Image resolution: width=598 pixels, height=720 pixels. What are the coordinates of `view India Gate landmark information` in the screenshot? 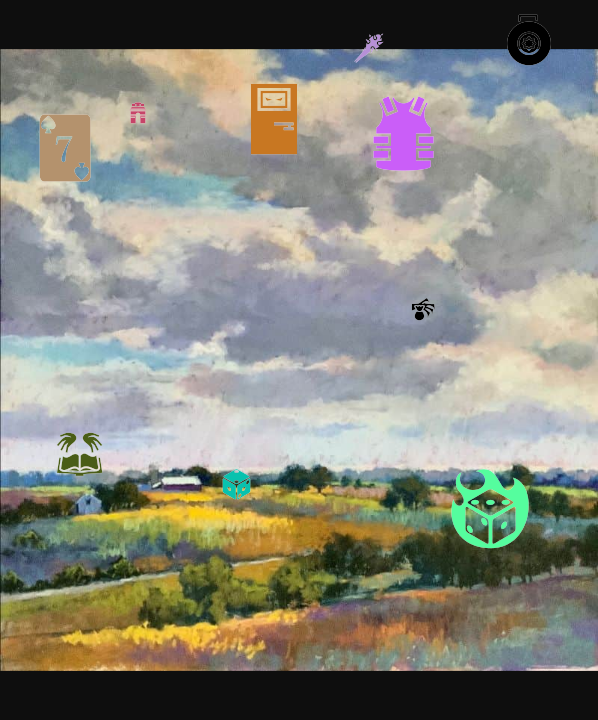 It's located at (138, 112).